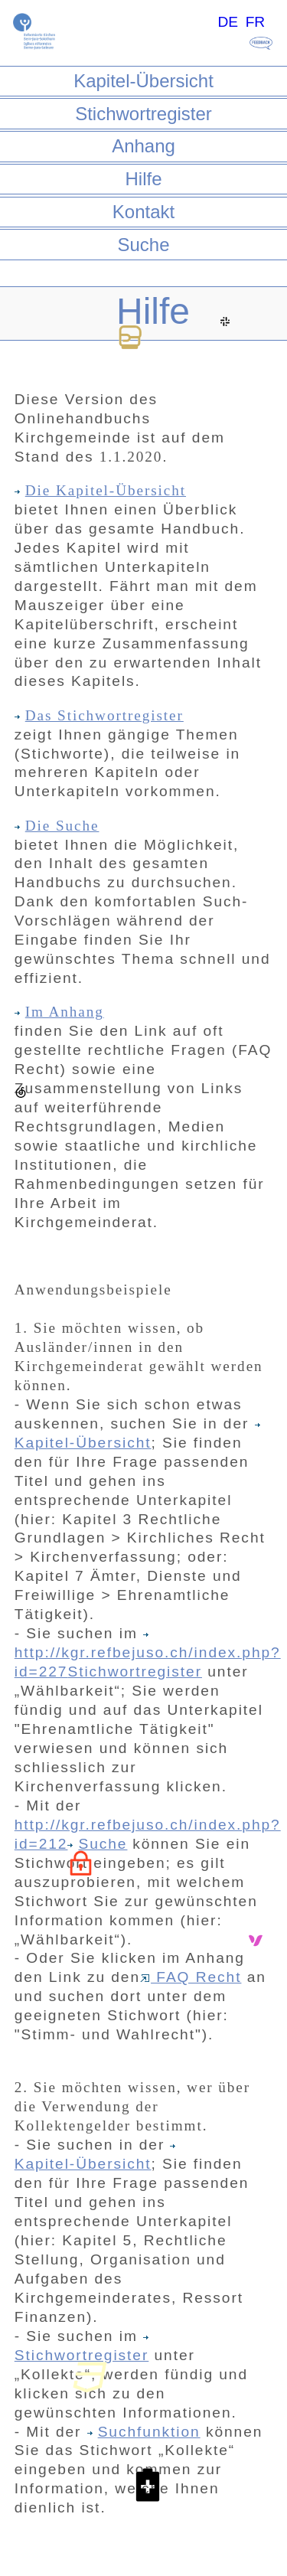 The image size is (287, 2576). Describe the element at coordinates (90, 2377) in the screenshot. I see `indicates CSS3 styling or stylesheet` at that location.